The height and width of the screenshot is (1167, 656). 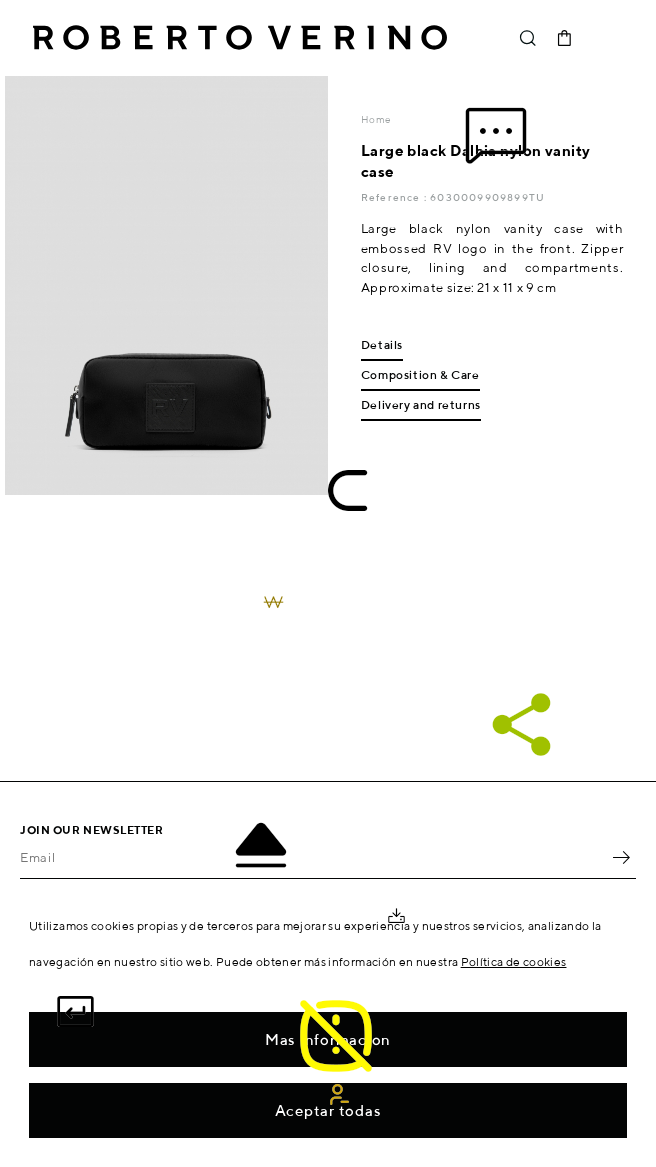 What do you see at coordinates (261, 848) in the screenshot?
I see `eject media or removable disk` at bounding box center [261, 848].